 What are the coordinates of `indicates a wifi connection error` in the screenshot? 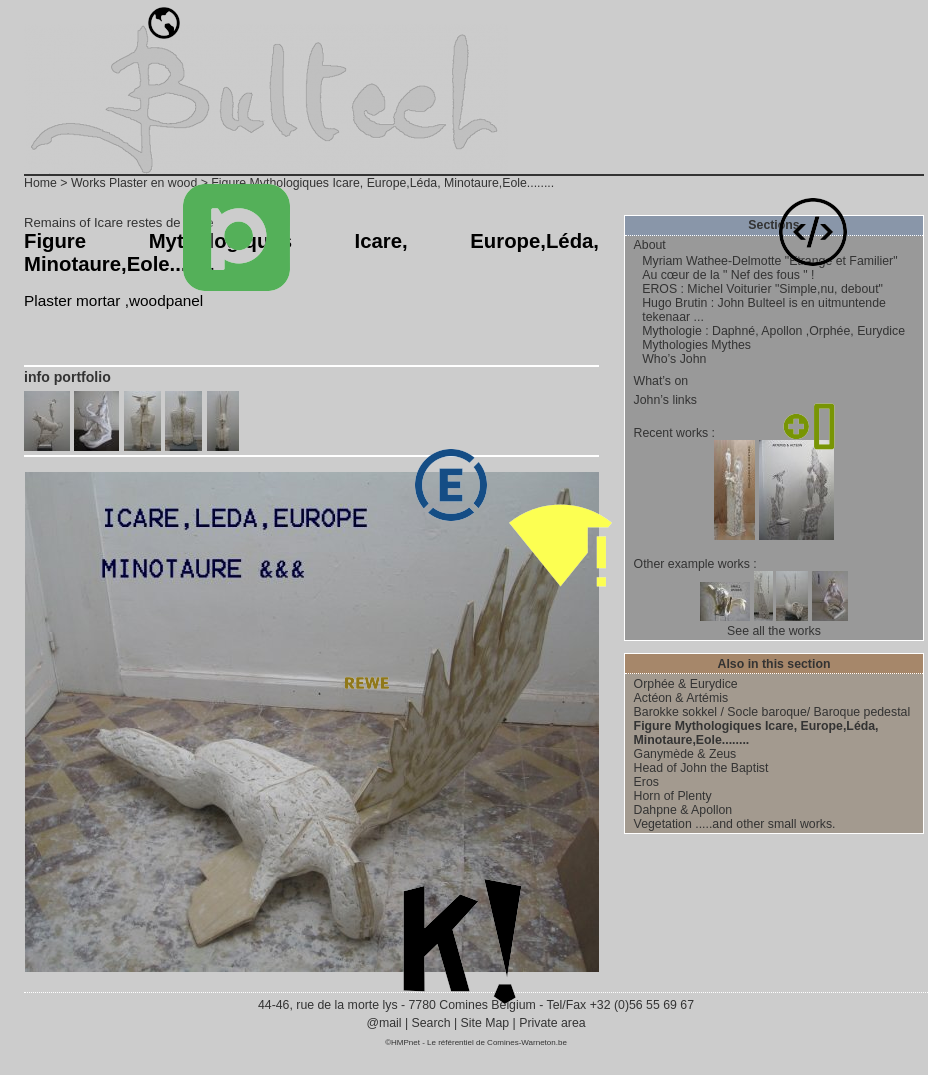 It's located at (560, 545).